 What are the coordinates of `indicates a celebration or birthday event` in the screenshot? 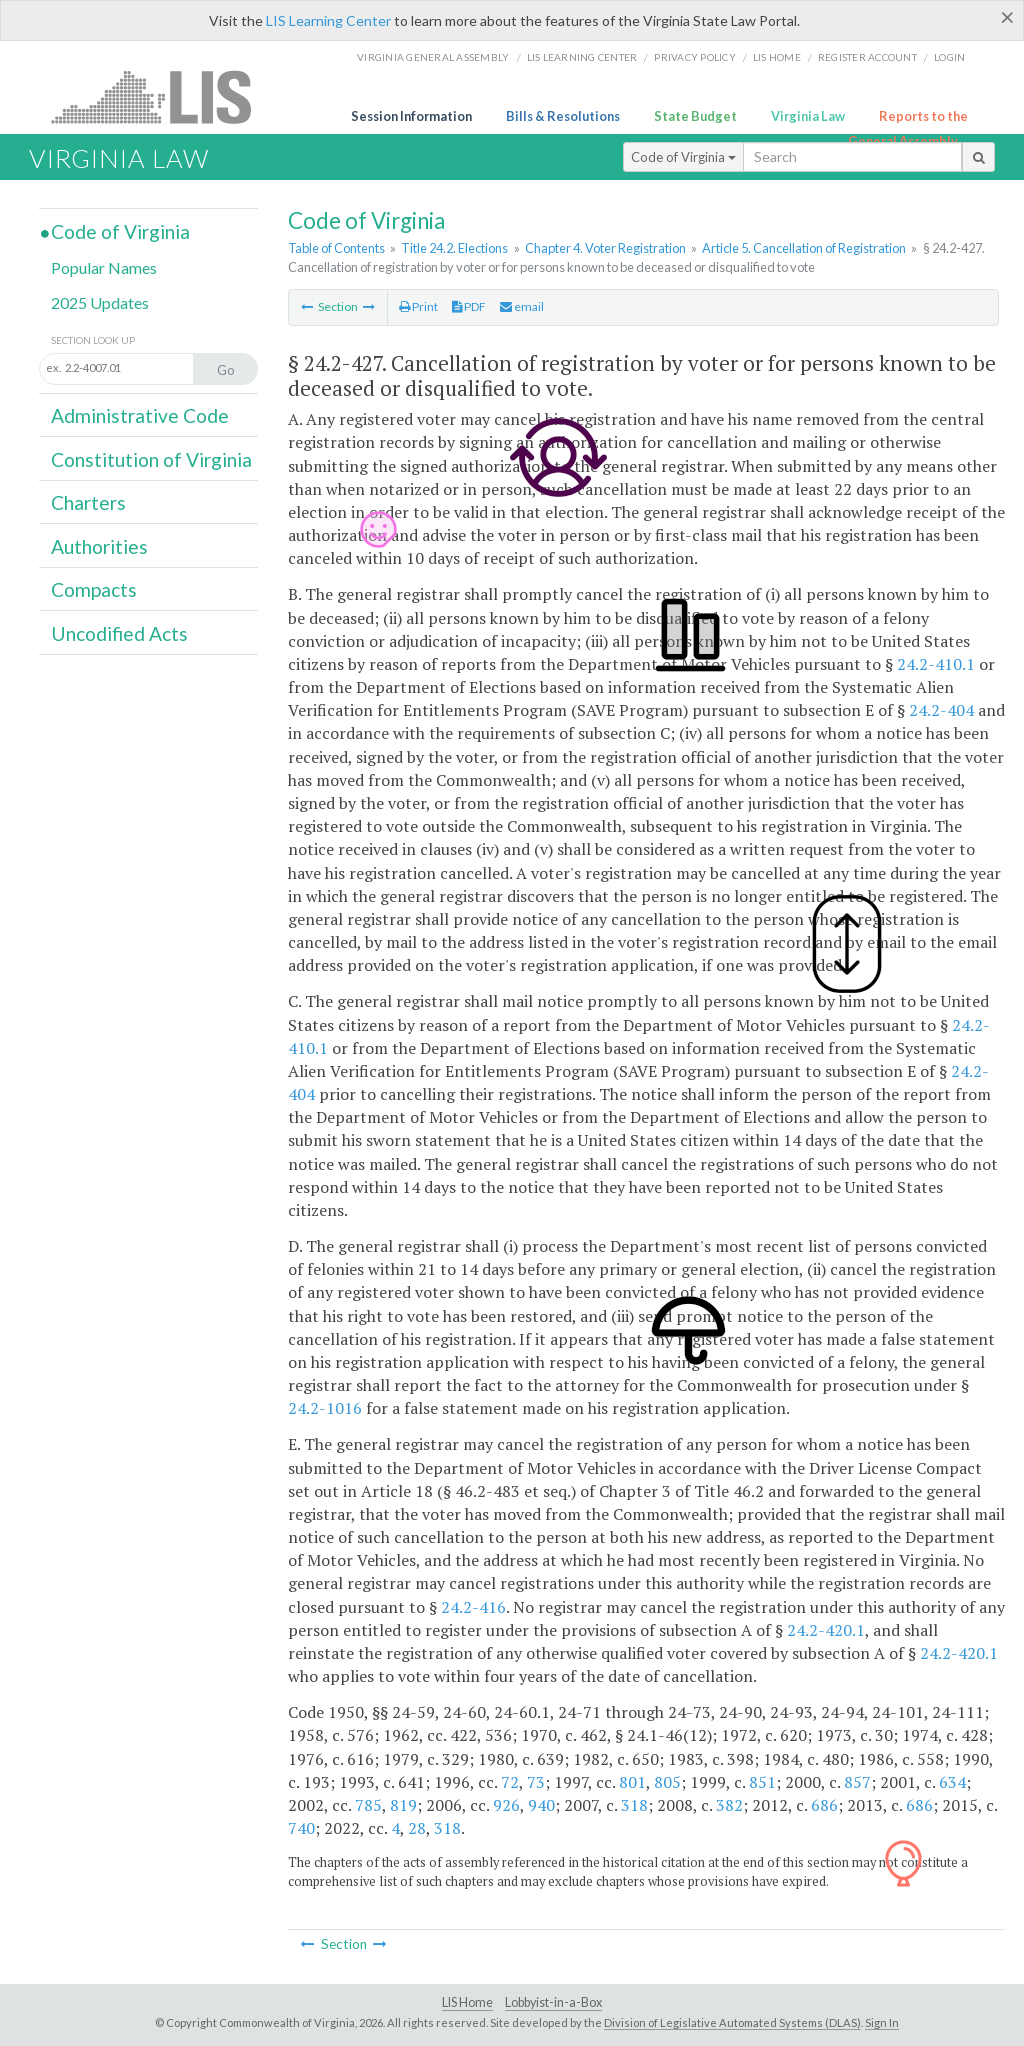 It's located at (903, 1863).